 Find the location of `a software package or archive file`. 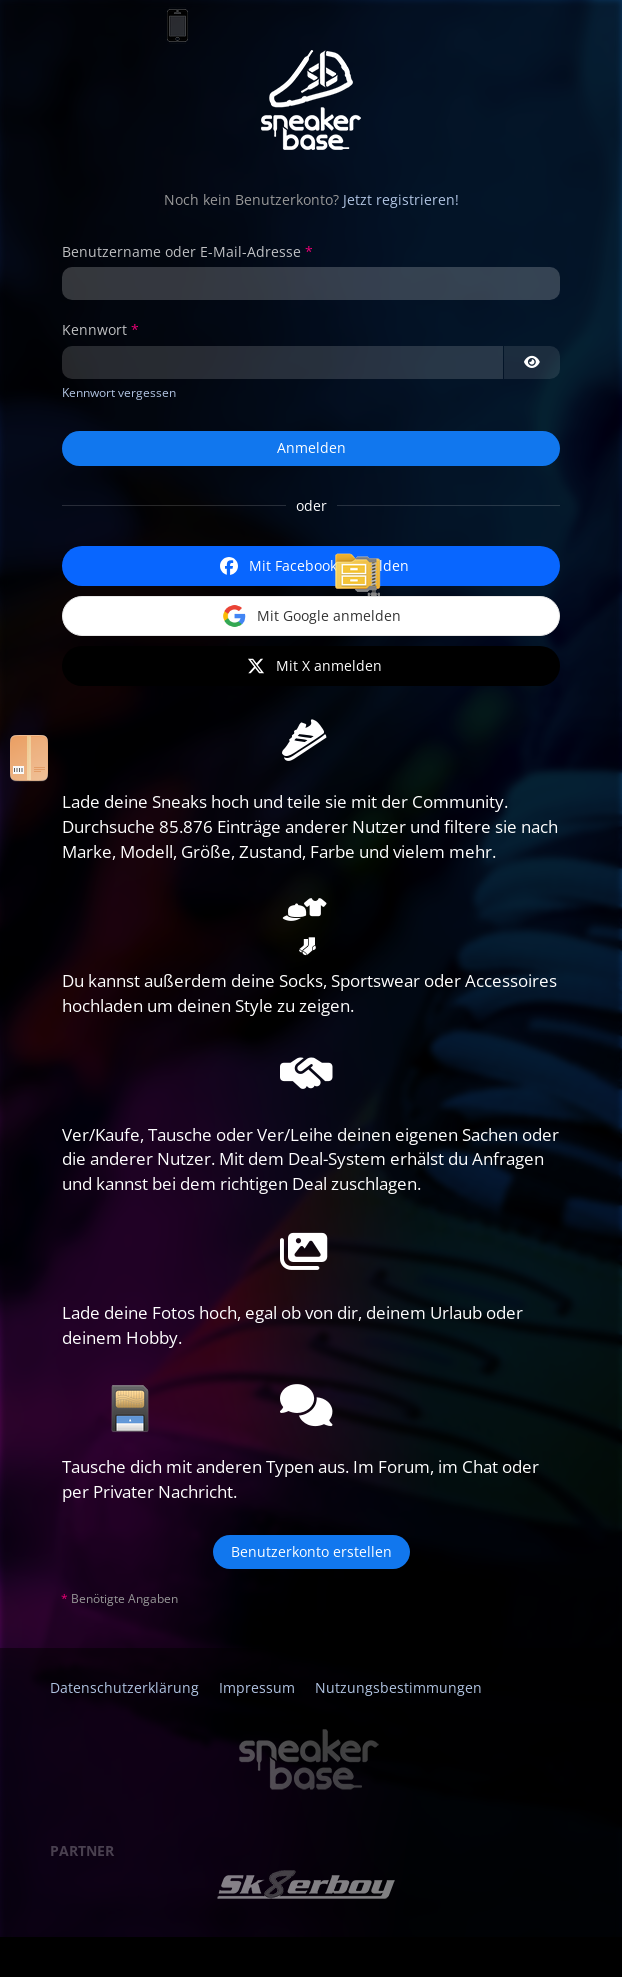

a software package or archive file is located at coordinates (29, 758).